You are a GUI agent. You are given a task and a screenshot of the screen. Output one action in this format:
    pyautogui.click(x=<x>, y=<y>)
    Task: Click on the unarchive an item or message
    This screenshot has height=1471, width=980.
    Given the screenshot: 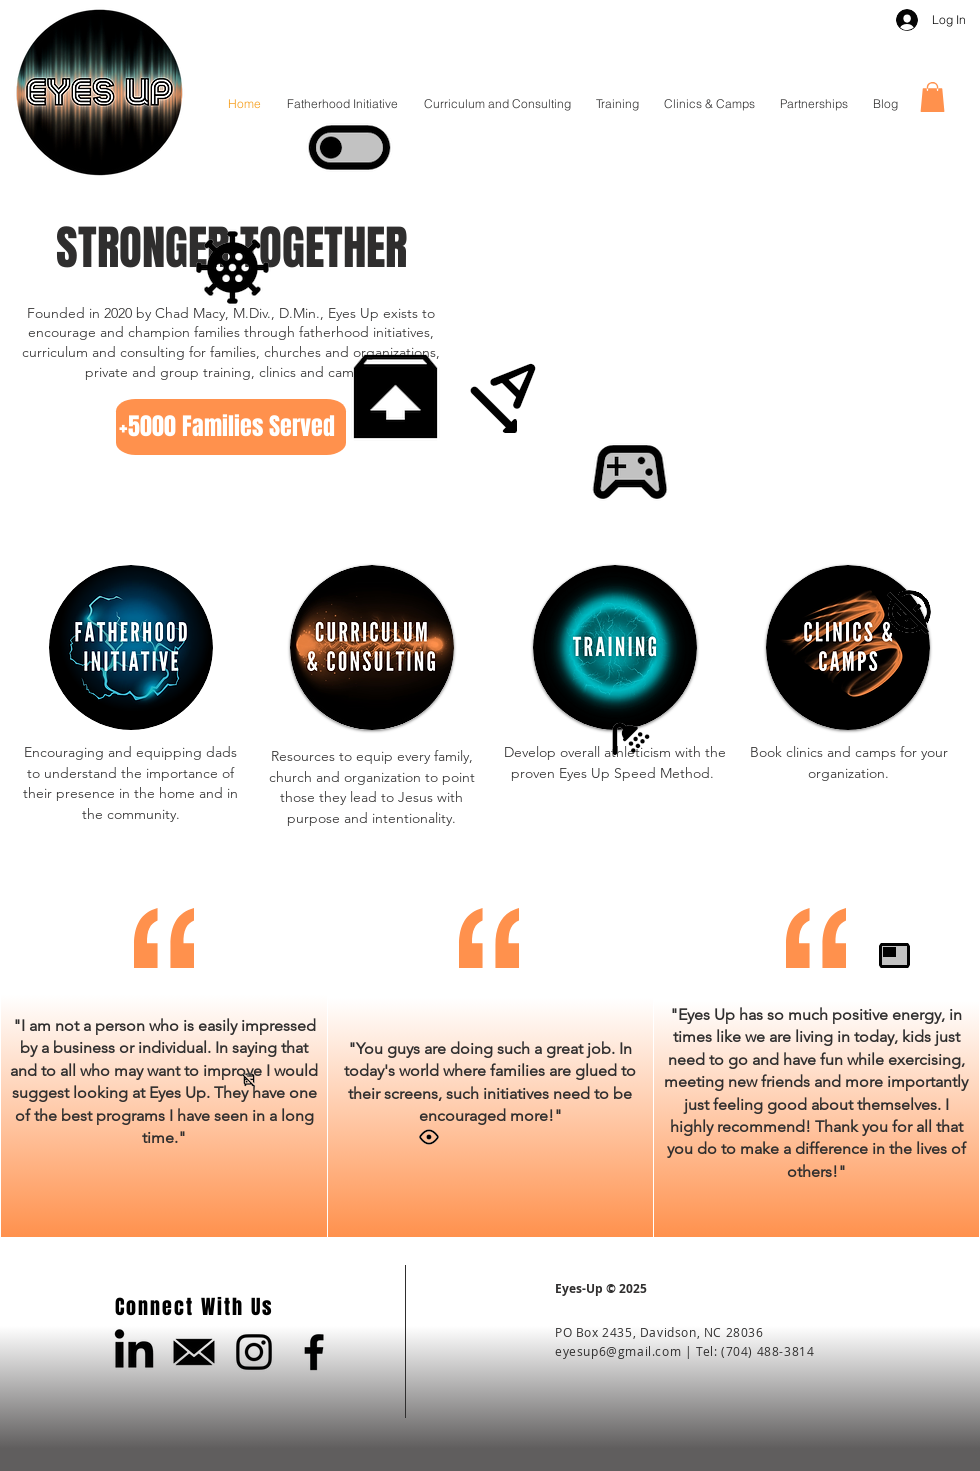 What is the action you would take?
    pyautogui.click(x=395, y=396)
    